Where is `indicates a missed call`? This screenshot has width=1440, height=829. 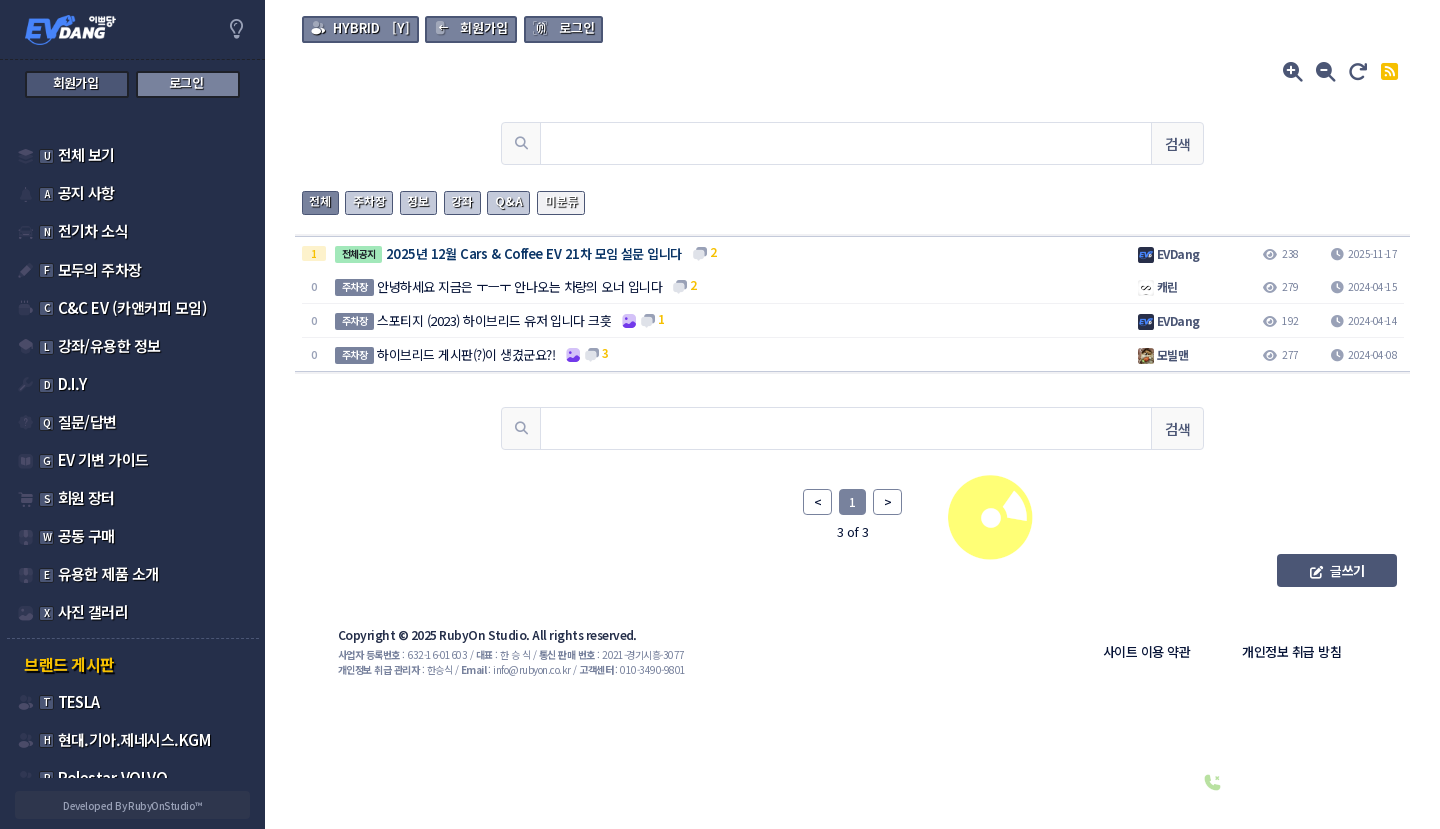 indicates a missed call is located at coordinates (1212, 782).